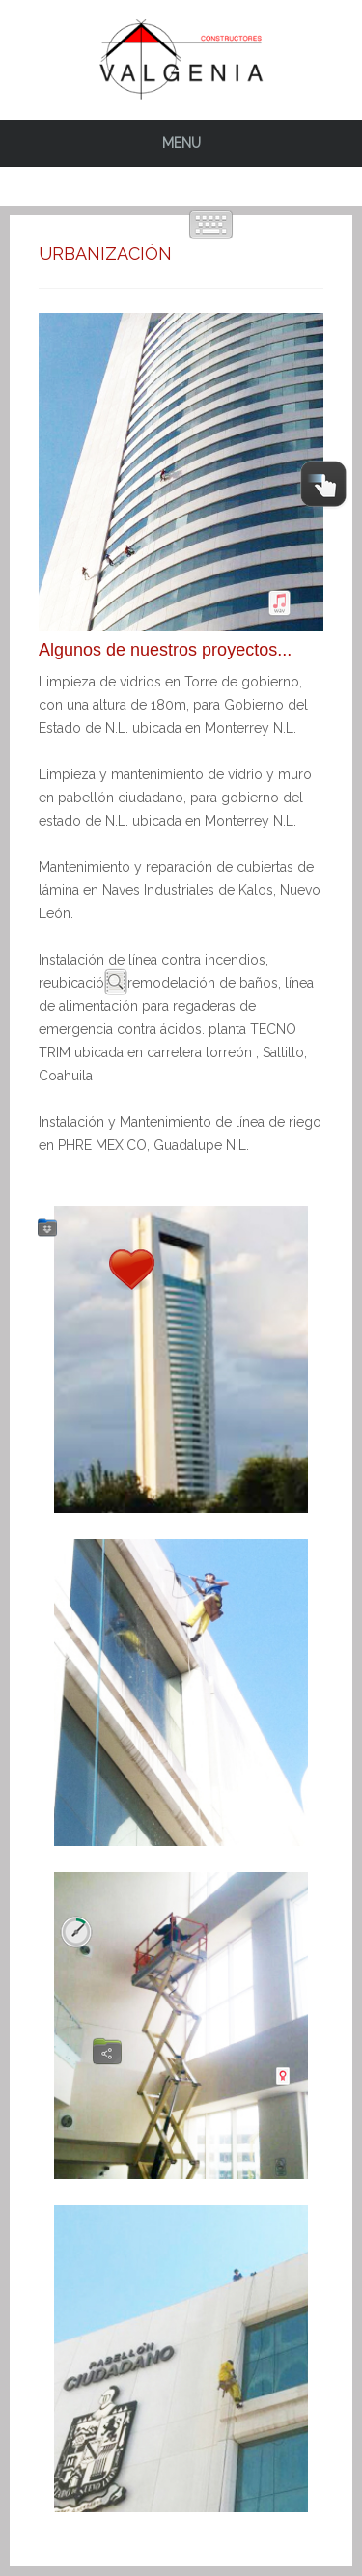 The width and height of the screenshot is (362, 2576). What do you see at coordinates (107, 2051) in the screenshot?
I see `access your public shared folder` at bounding box center [107, 2051].